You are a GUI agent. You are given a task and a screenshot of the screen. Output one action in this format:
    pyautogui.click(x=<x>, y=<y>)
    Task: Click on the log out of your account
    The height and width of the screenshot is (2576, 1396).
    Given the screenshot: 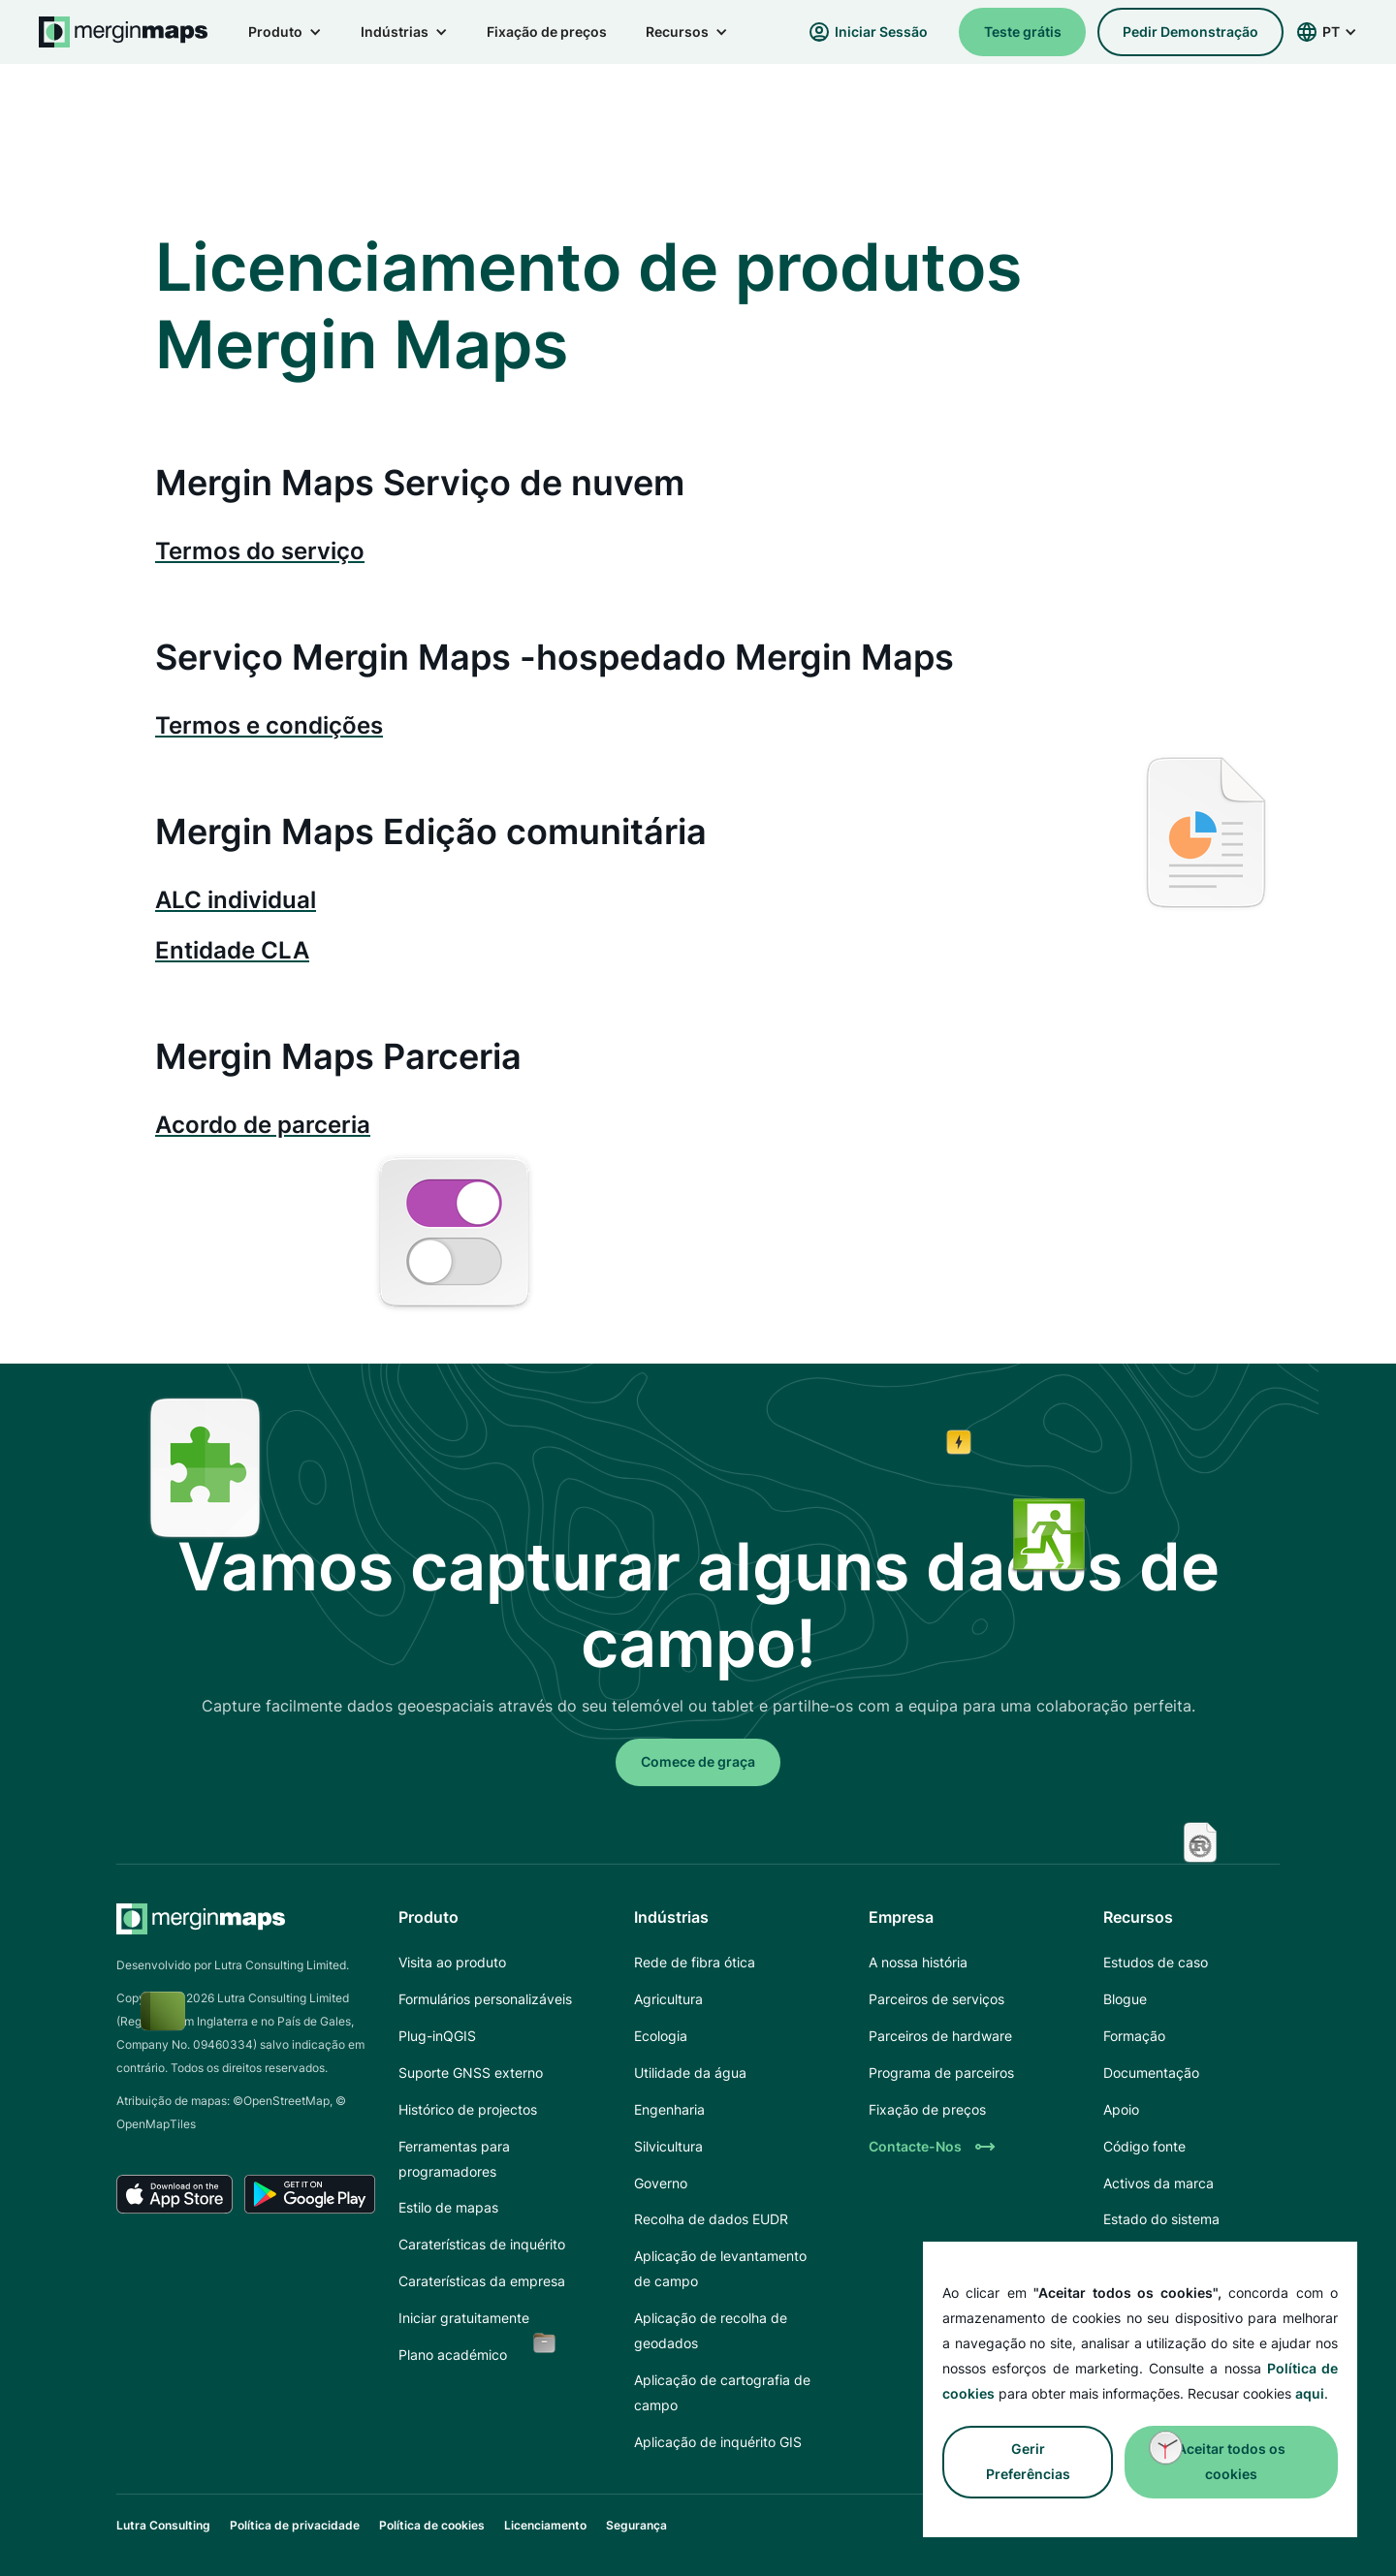 What is the action you would take?
    pyautogui.click(x=1049, y=1536)
    